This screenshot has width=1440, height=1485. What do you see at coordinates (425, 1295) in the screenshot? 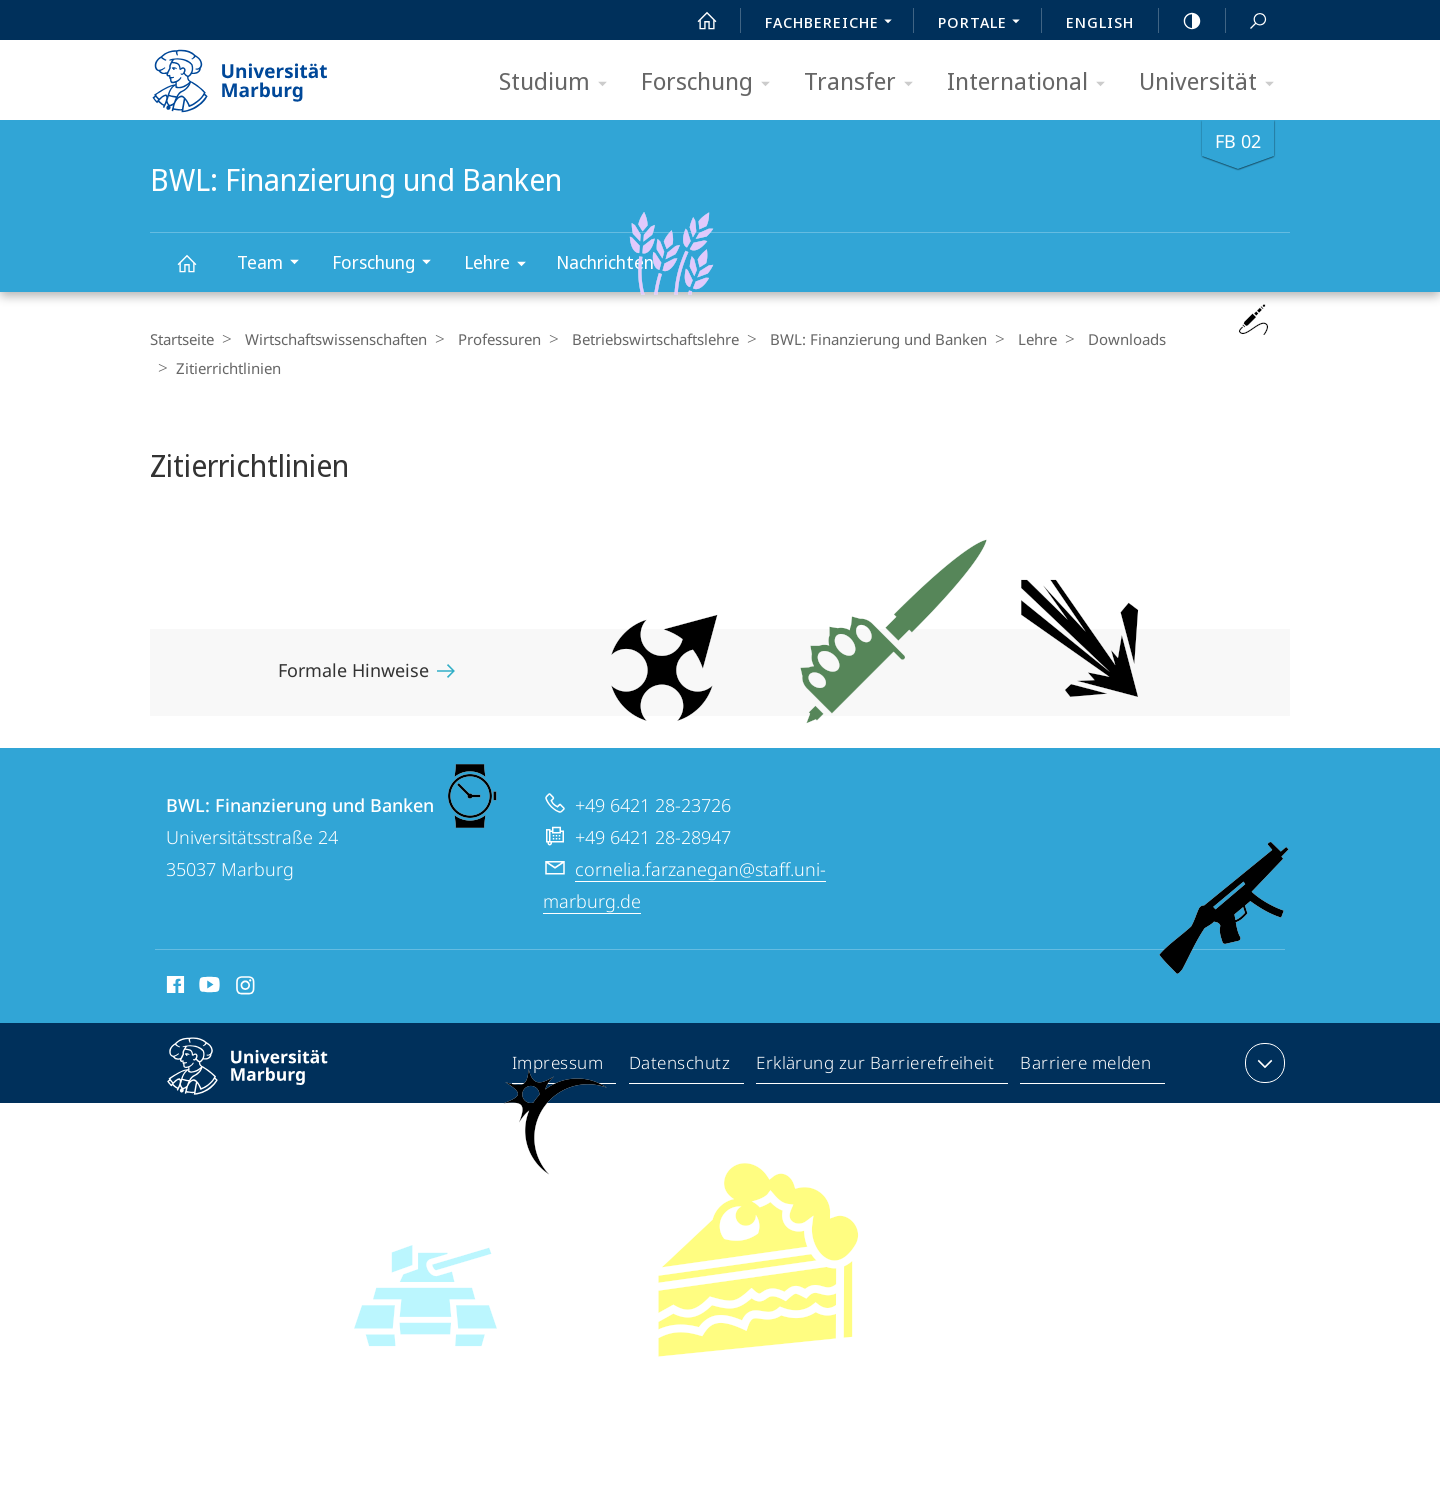
I see `select tank unit in strategy game` at bounding box center [425, 1295].